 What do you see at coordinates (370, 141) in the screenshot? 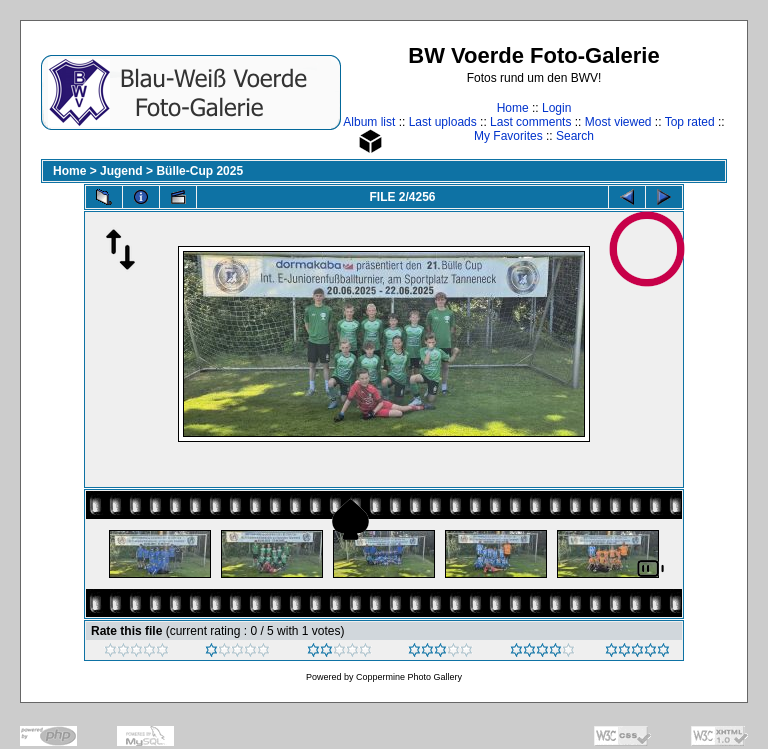
I see `view 3D model or object` at bounding box center [370, 141].